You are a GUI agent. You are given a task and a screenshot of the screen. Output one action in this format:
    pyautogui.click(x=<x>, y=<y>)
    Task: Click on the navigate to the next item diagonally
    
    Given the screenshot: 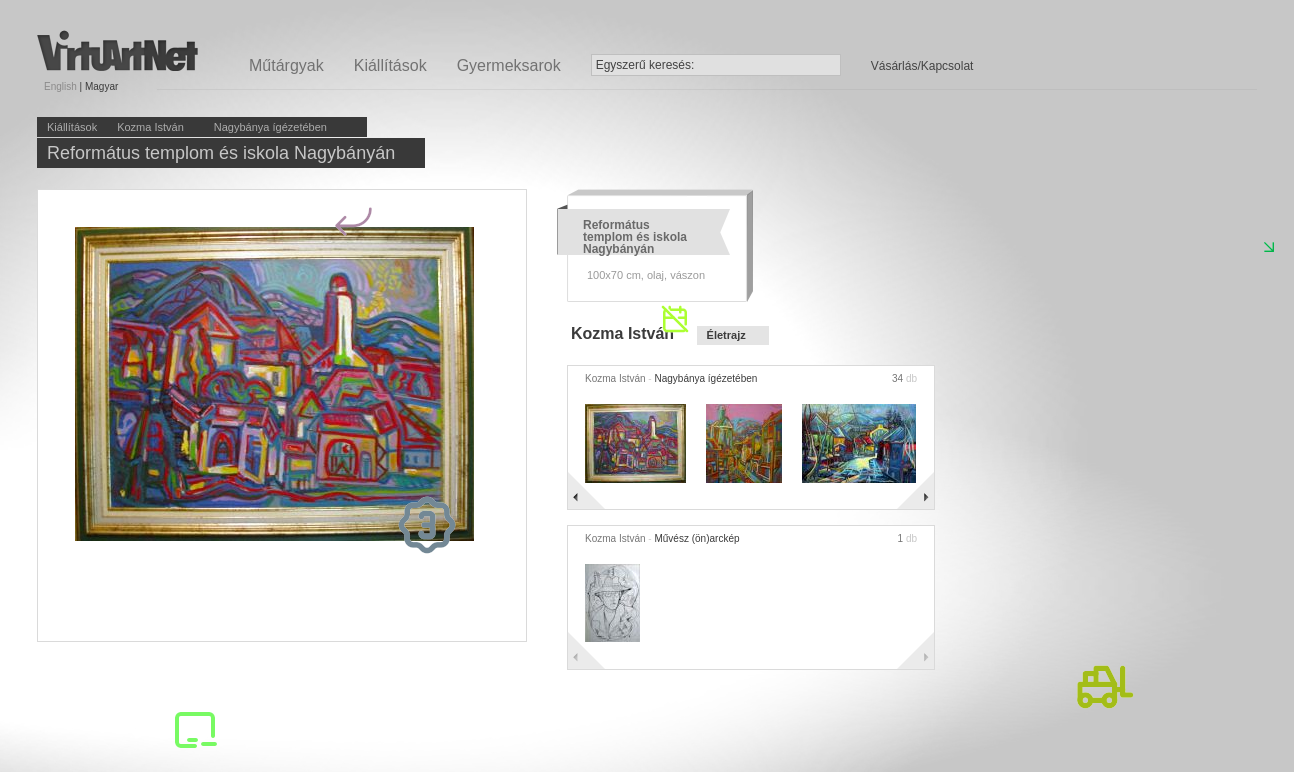 What is the action you would take?
    pyautogui.click(x=1269, y=247)
    